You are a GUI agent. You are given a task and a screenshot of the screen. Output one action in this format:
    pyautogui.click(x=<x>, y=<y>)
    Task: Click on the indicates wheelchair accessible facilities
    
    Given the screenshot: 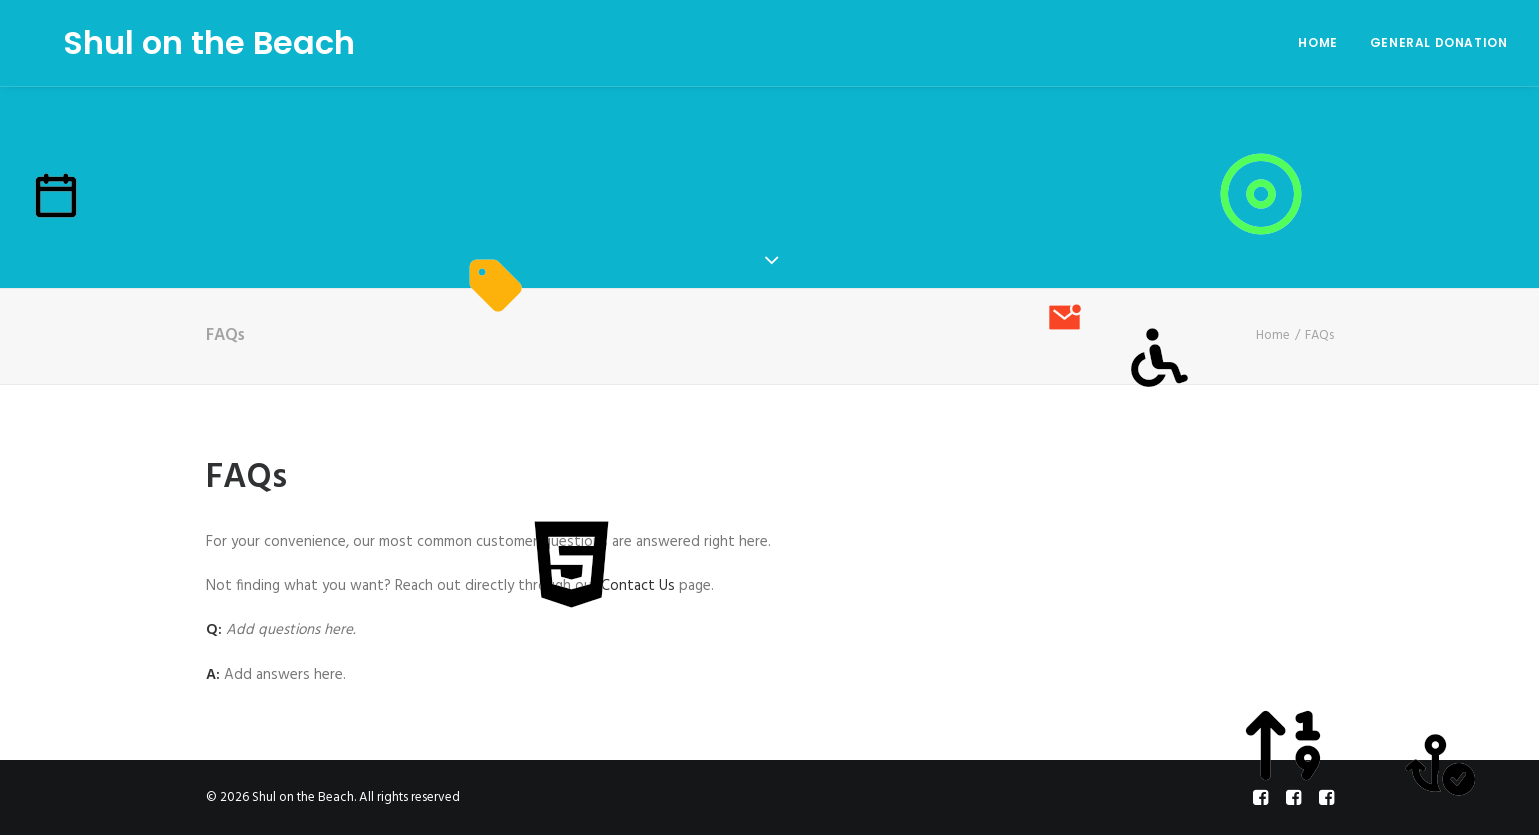 What is the action you would take?
    pyautogui.click(x=1159, y=358)
    